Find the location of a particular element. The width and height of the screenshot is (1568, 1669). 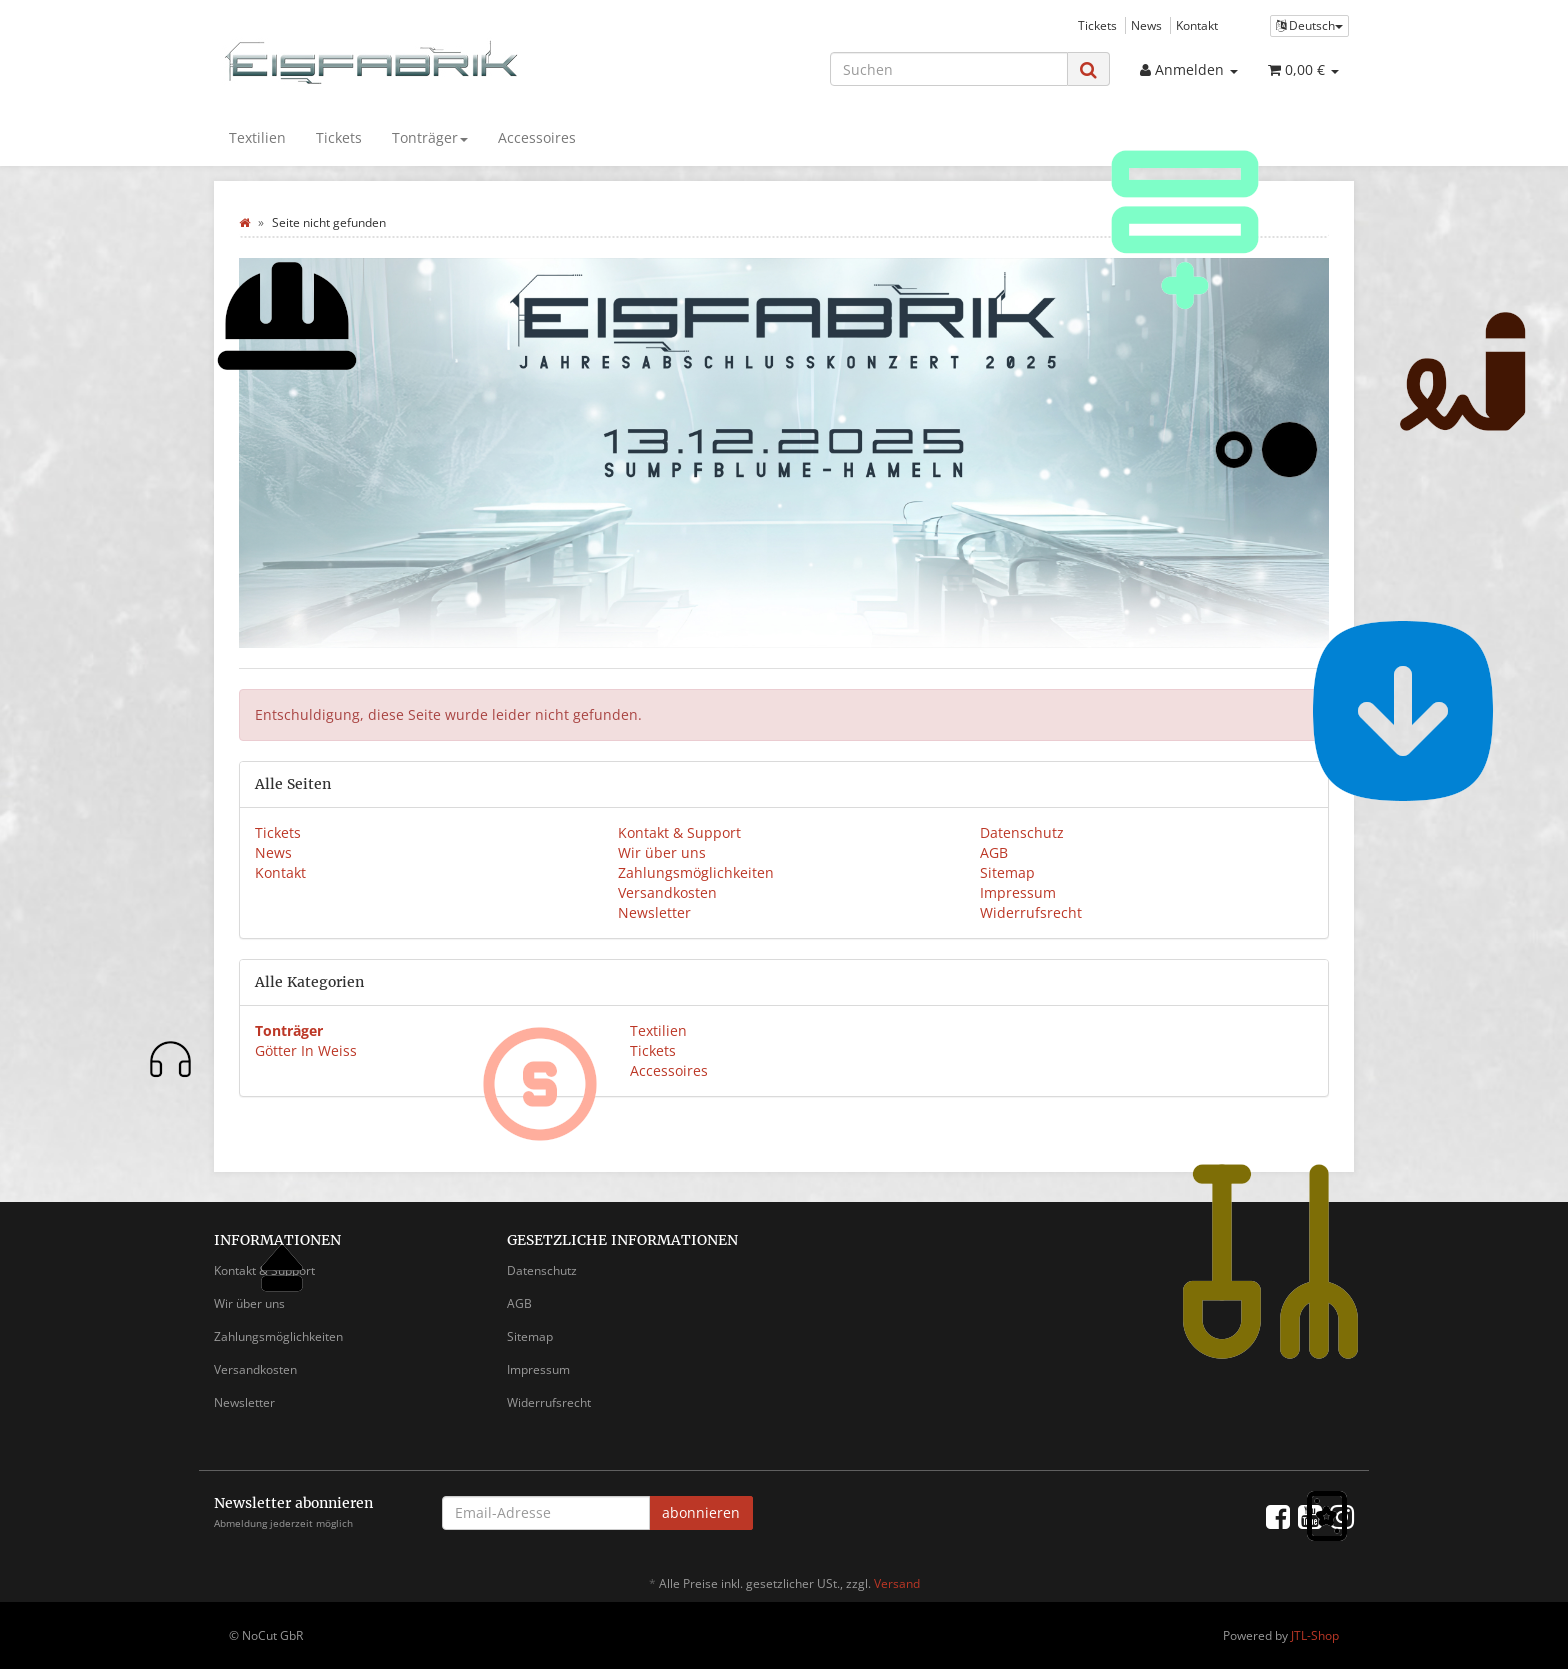

access construction or building projects is located at coordinates (287, 316).